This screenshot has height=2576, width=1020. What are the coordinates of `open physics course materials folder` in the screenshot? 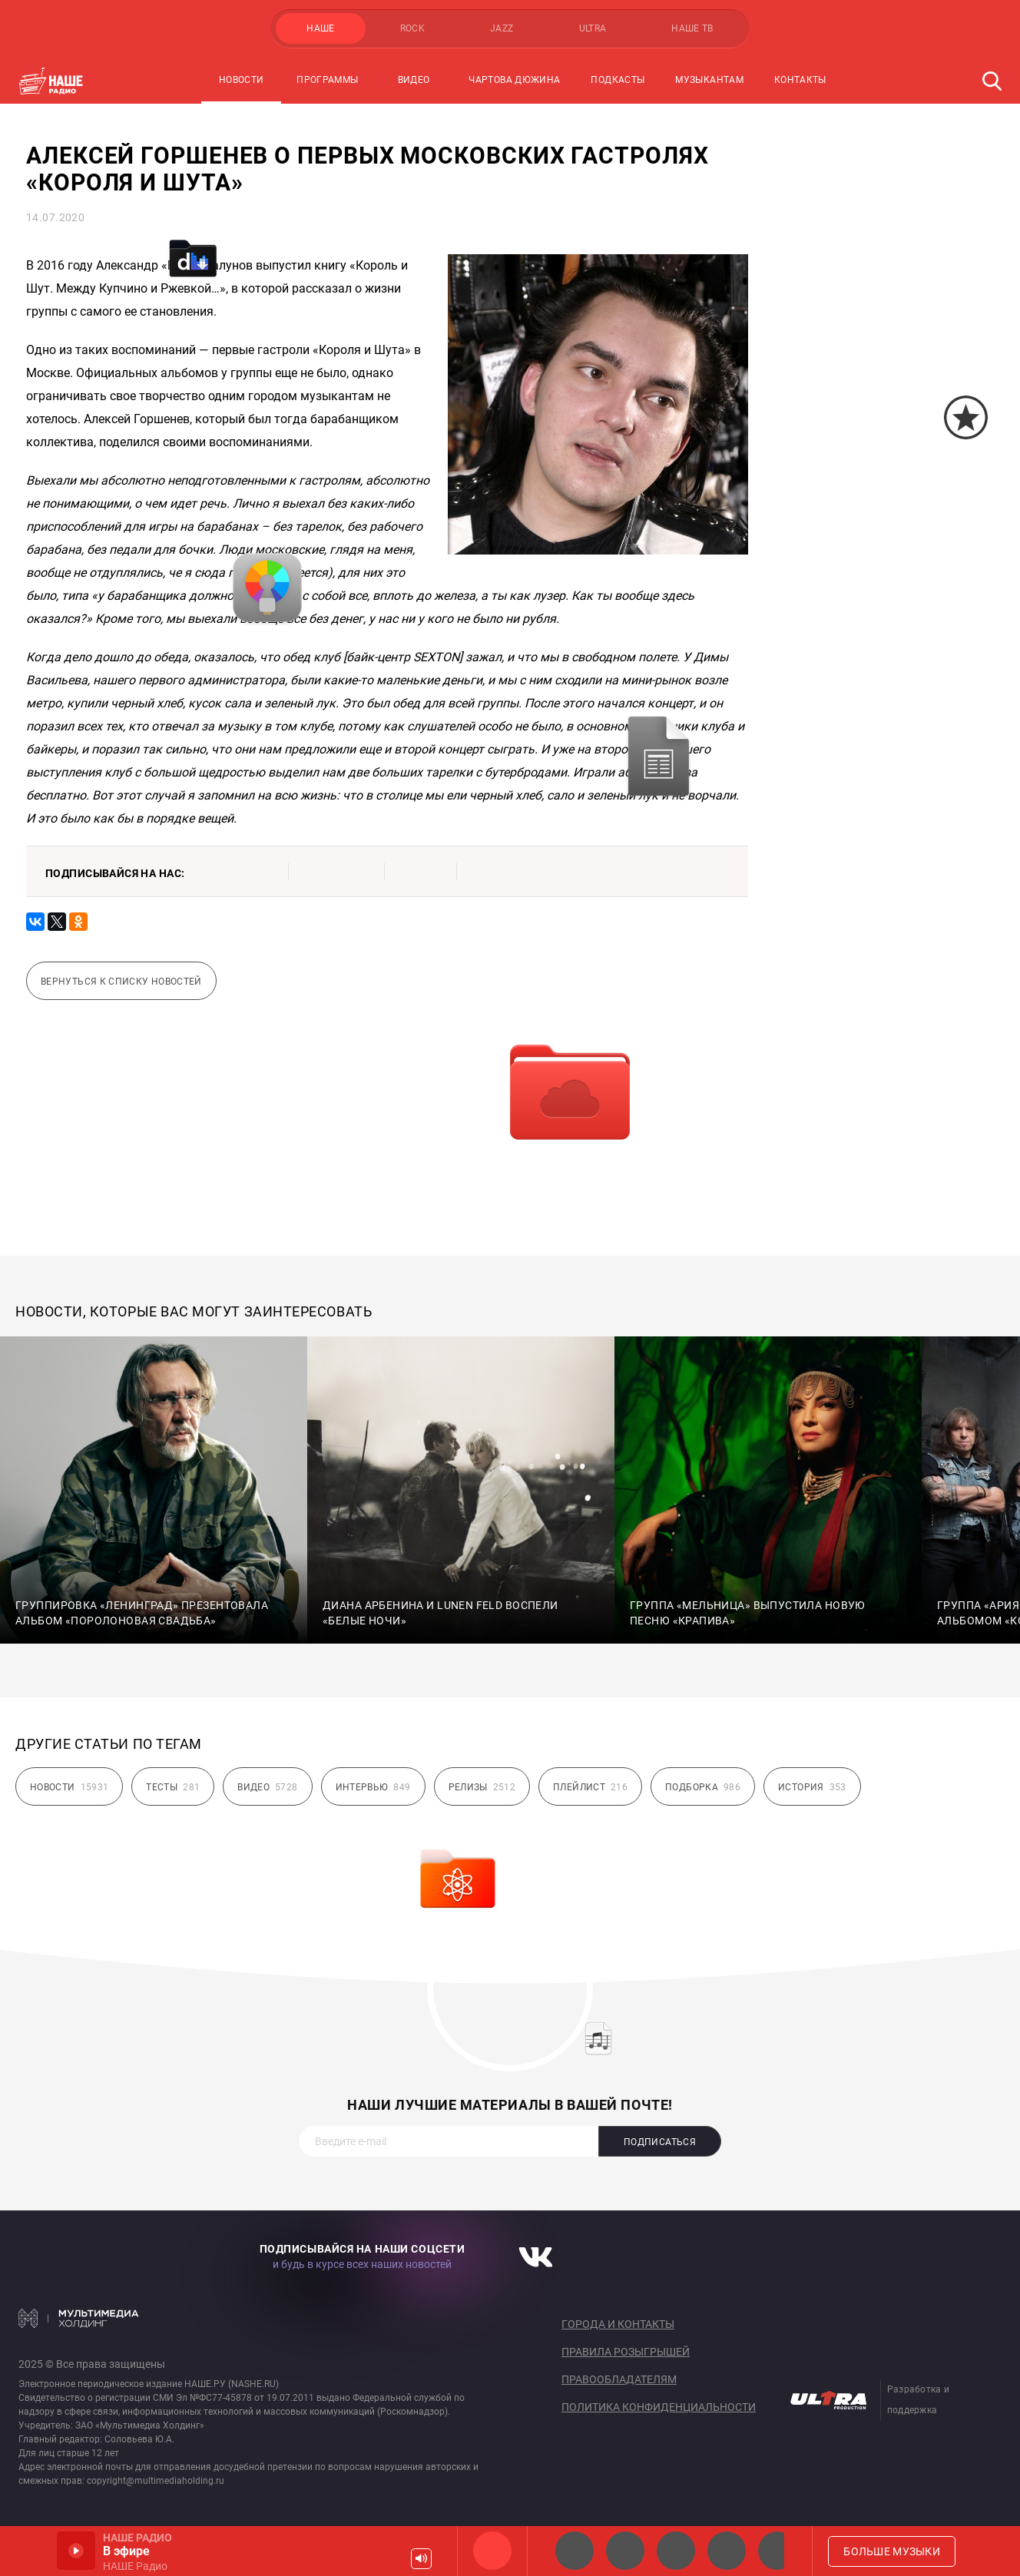 It's located at (457, 1880).